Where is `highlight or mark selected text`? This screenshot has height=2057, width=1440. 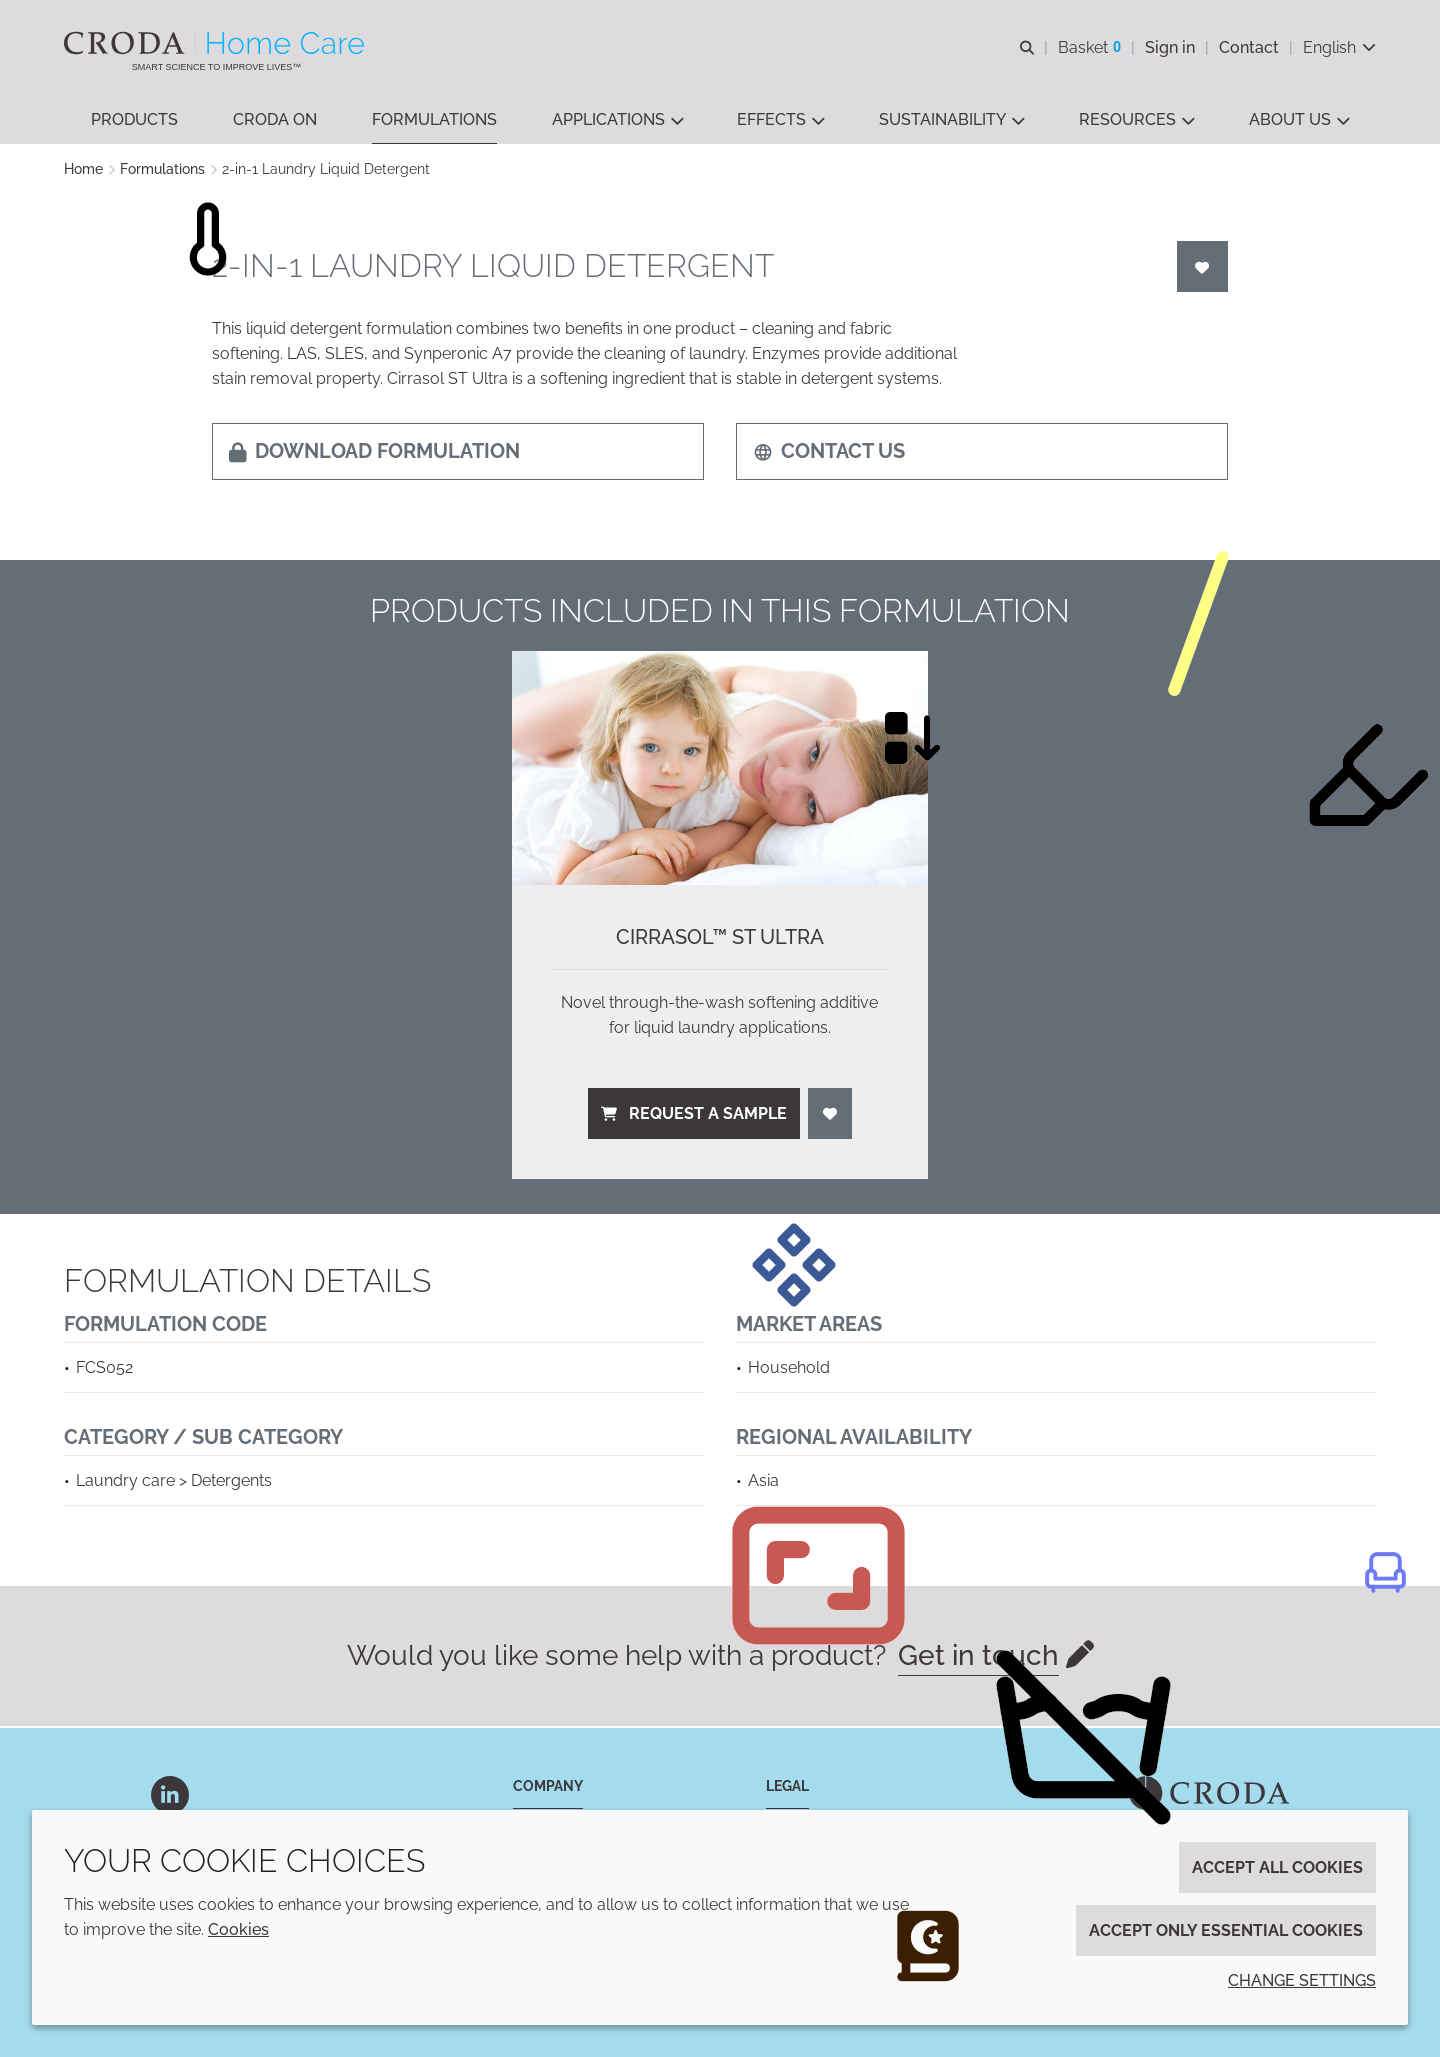
highlight or mark selected text is located at coordinates (1366, 775).